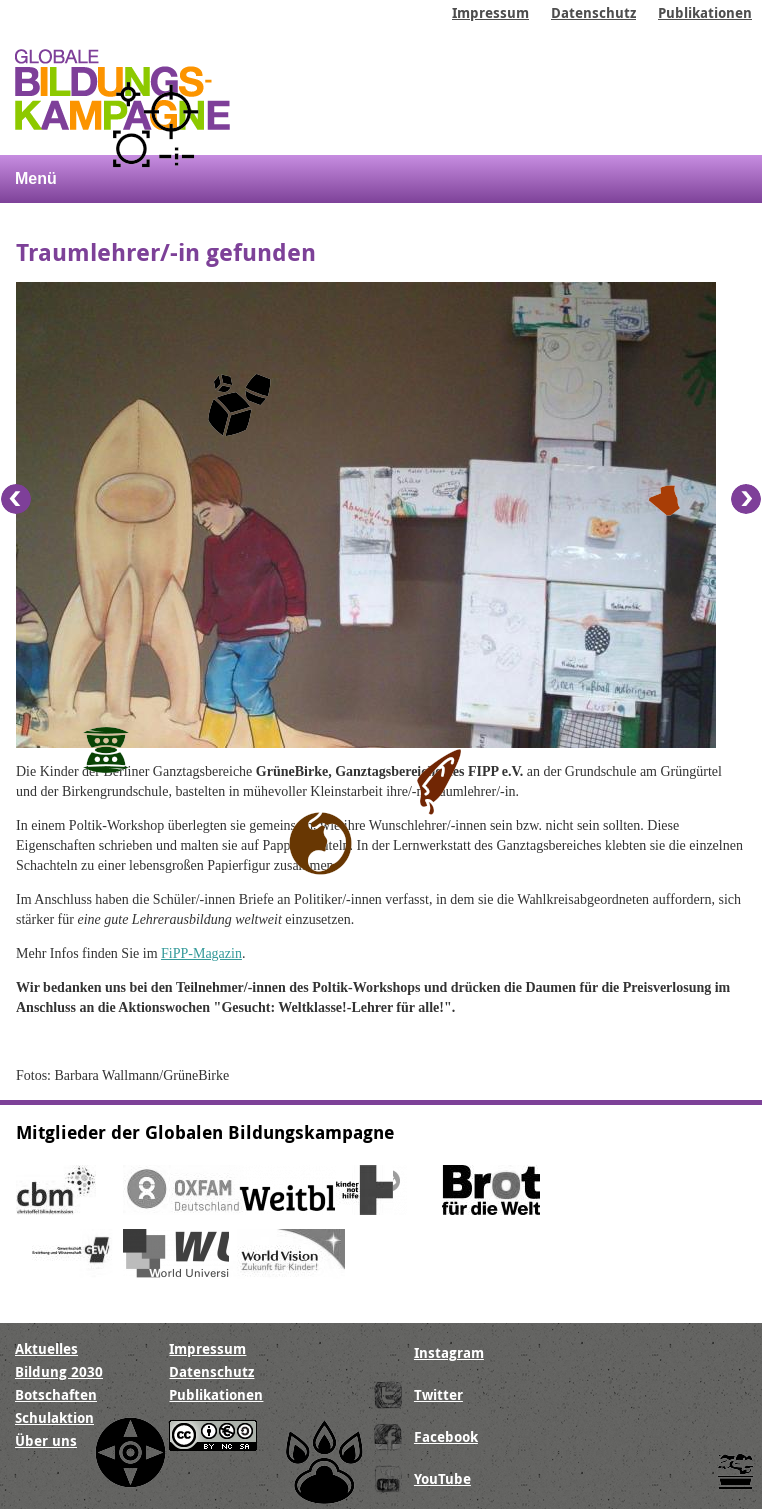 The height and width of the screenshot is (1509, 762). What do you see at coordinates (439, 782) in the screenshot?
I see `select elf or fantasy race character` at bounding box center [439, 782].